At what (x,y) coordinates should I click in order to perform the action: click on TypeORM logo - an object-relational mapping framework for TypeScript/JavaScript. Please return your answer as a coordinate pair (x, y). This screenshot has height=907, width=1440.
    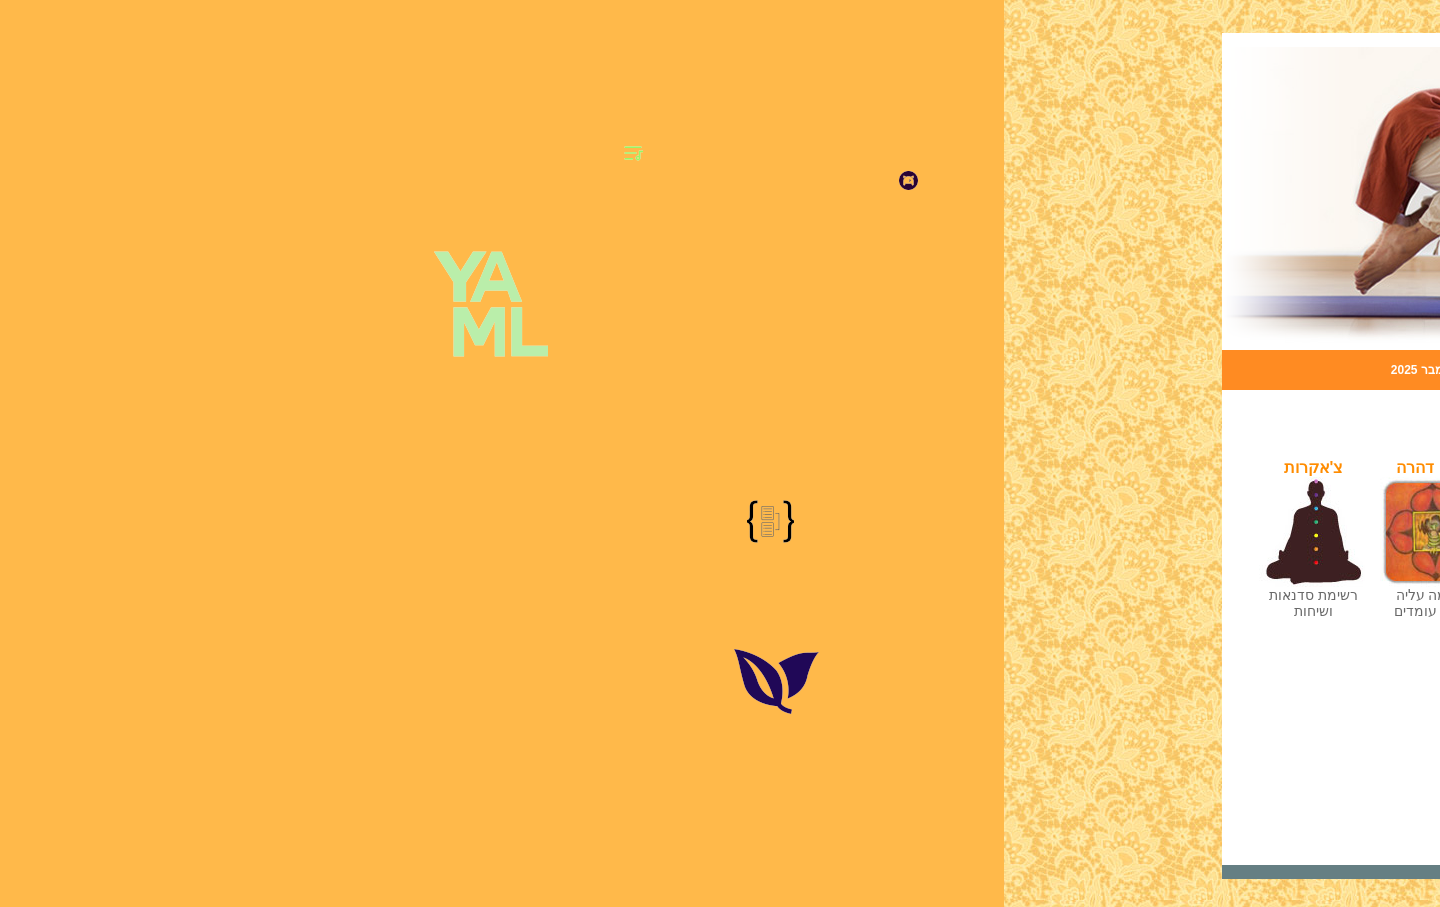
    Looking at the image, I should click on (770, 521).